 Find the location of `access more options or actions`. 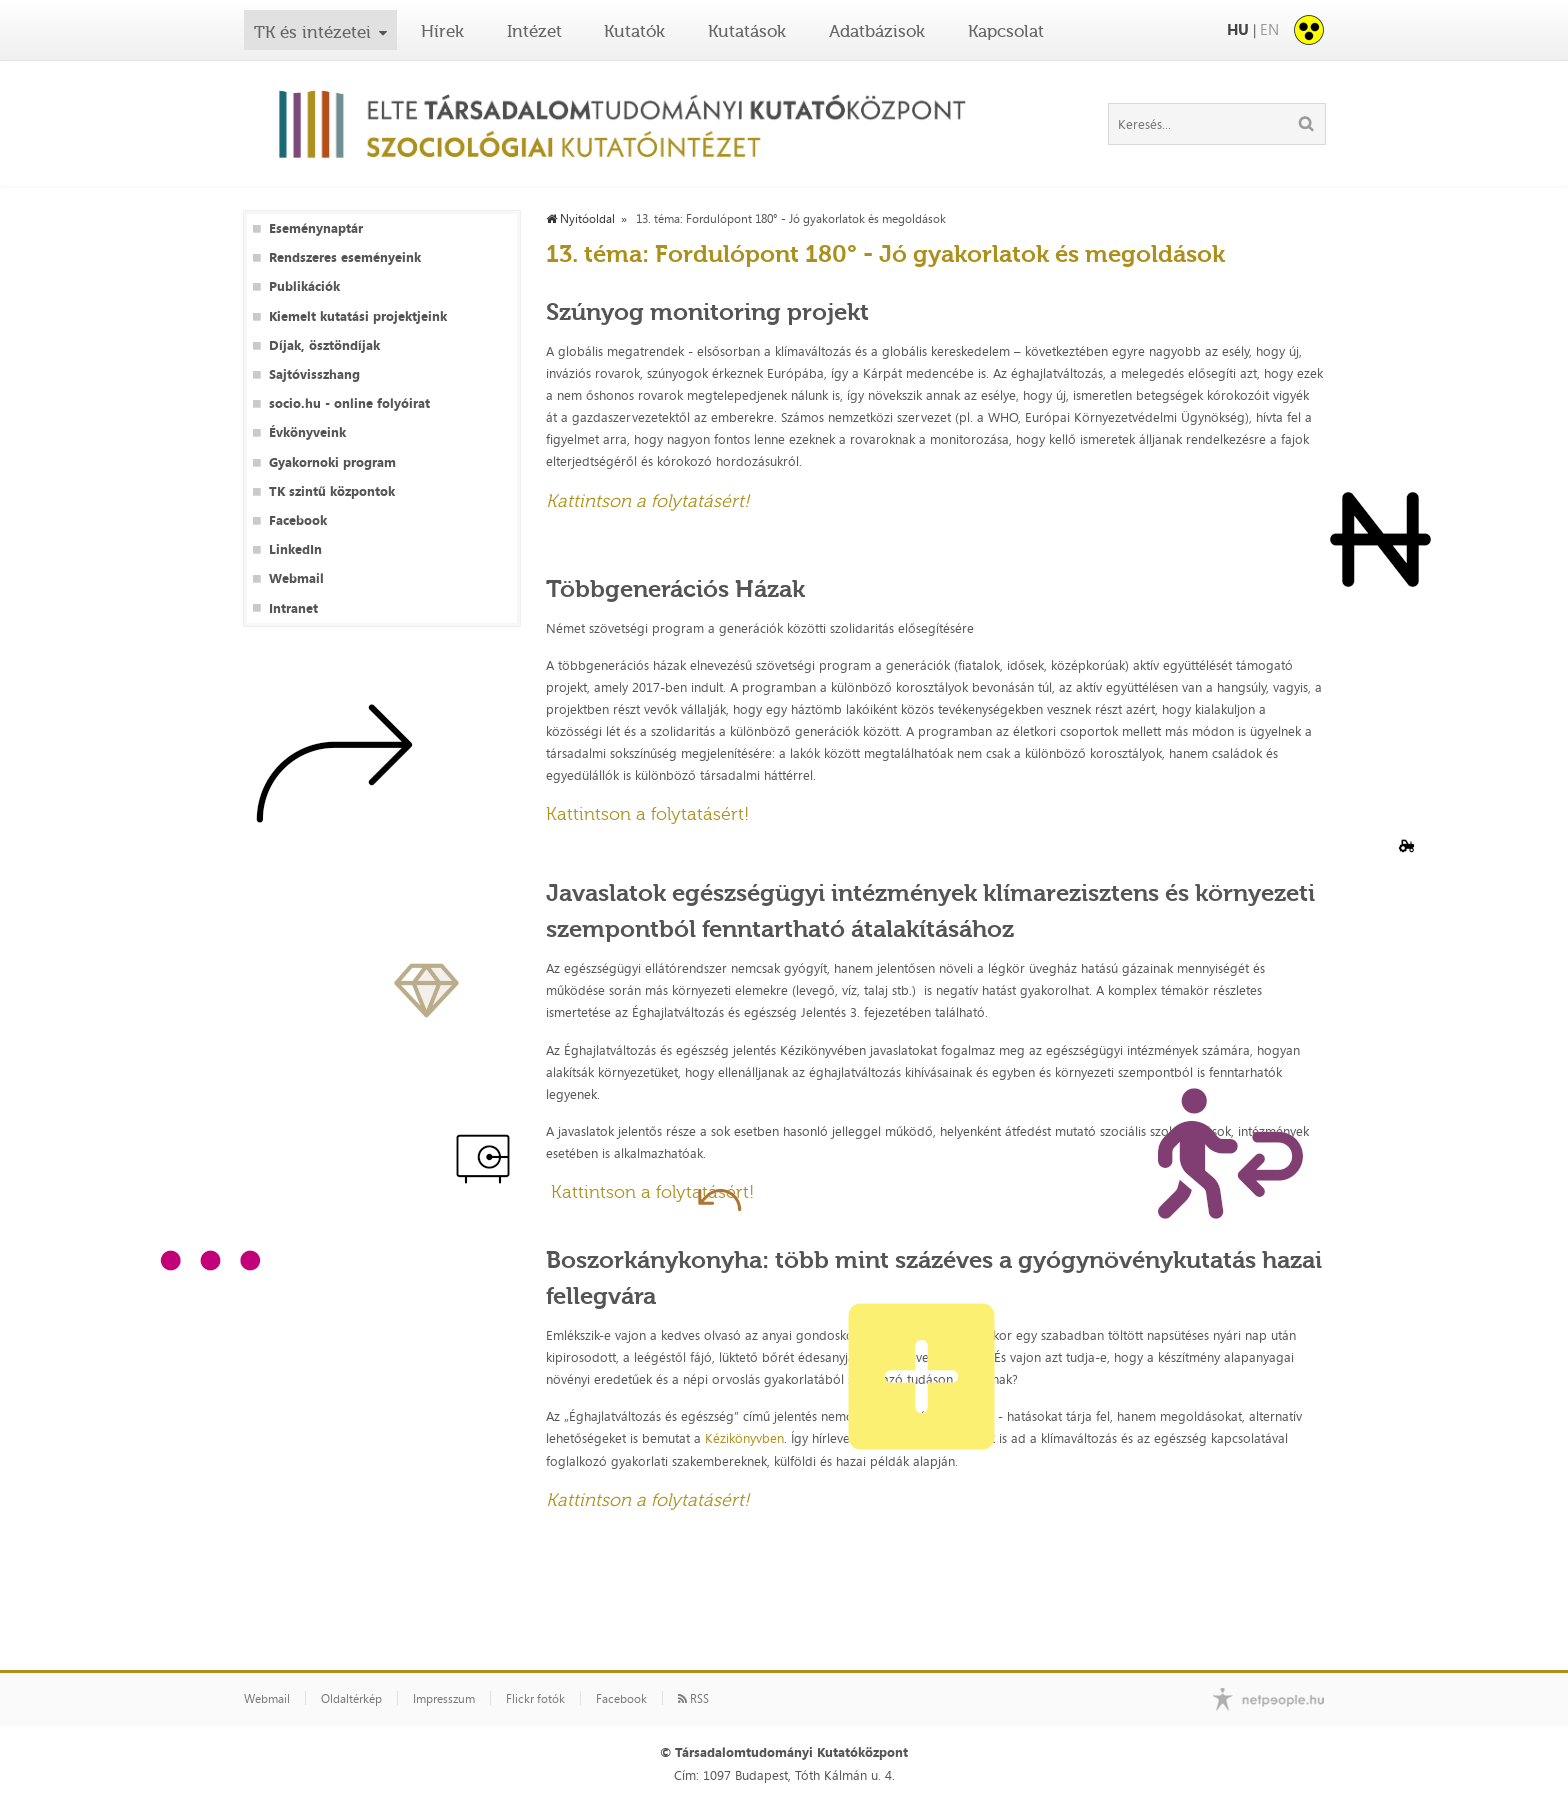

access more options or actions is located at coordinates (210, 1260).